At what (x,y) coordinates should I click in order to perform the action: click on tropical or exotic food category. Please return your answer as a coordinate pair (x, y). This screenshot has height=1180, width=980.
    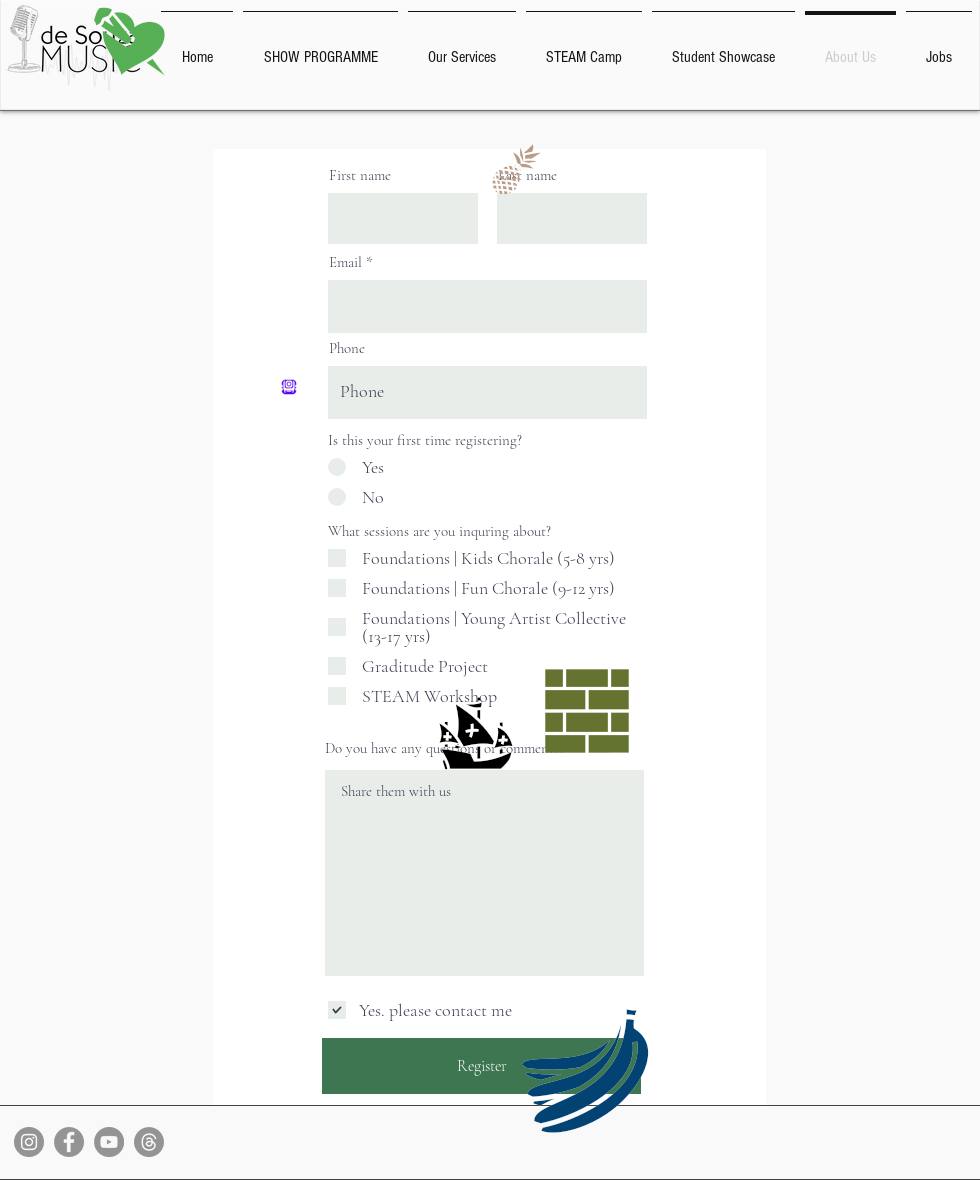
    Looking at the image, I should click on (517, 169).